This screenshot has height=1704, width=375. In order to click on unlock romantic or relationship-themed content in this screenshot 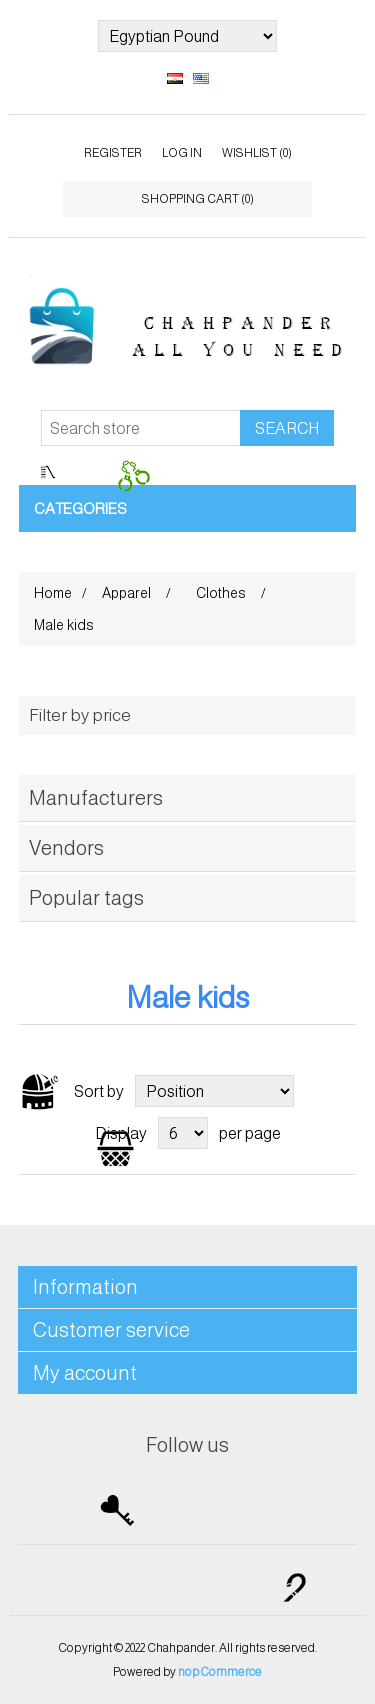, I will do `click(117, 1510)`.